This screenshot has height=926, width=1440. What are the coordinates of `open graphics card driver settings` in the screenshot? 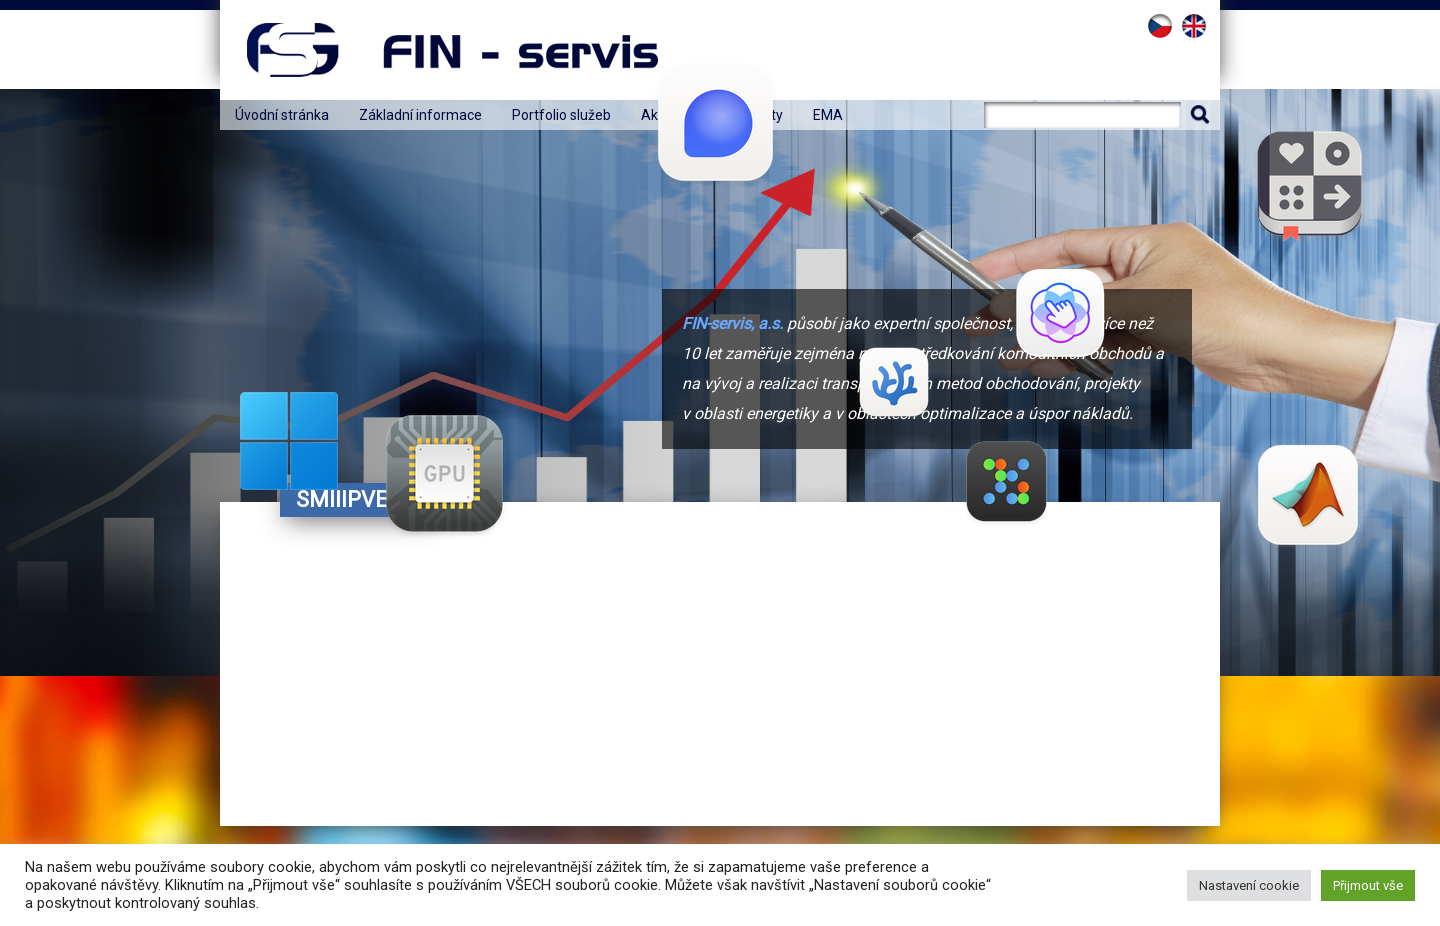 It's located at (444, 473).